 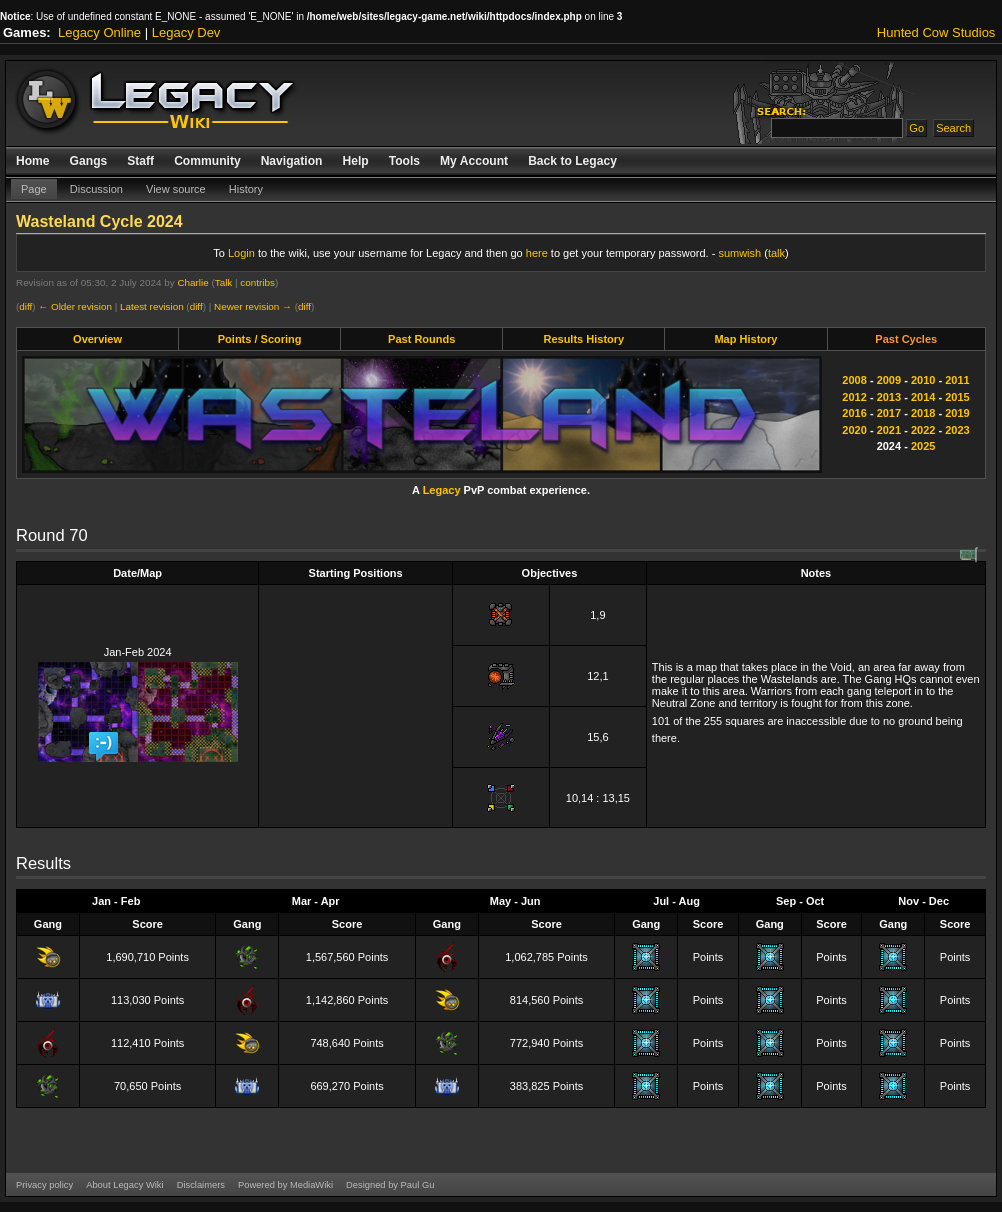 What do you see at coordinates (969, 555) in the screenshot?
I see `view motherboard or hardware information` at bounding box center [969, 555].